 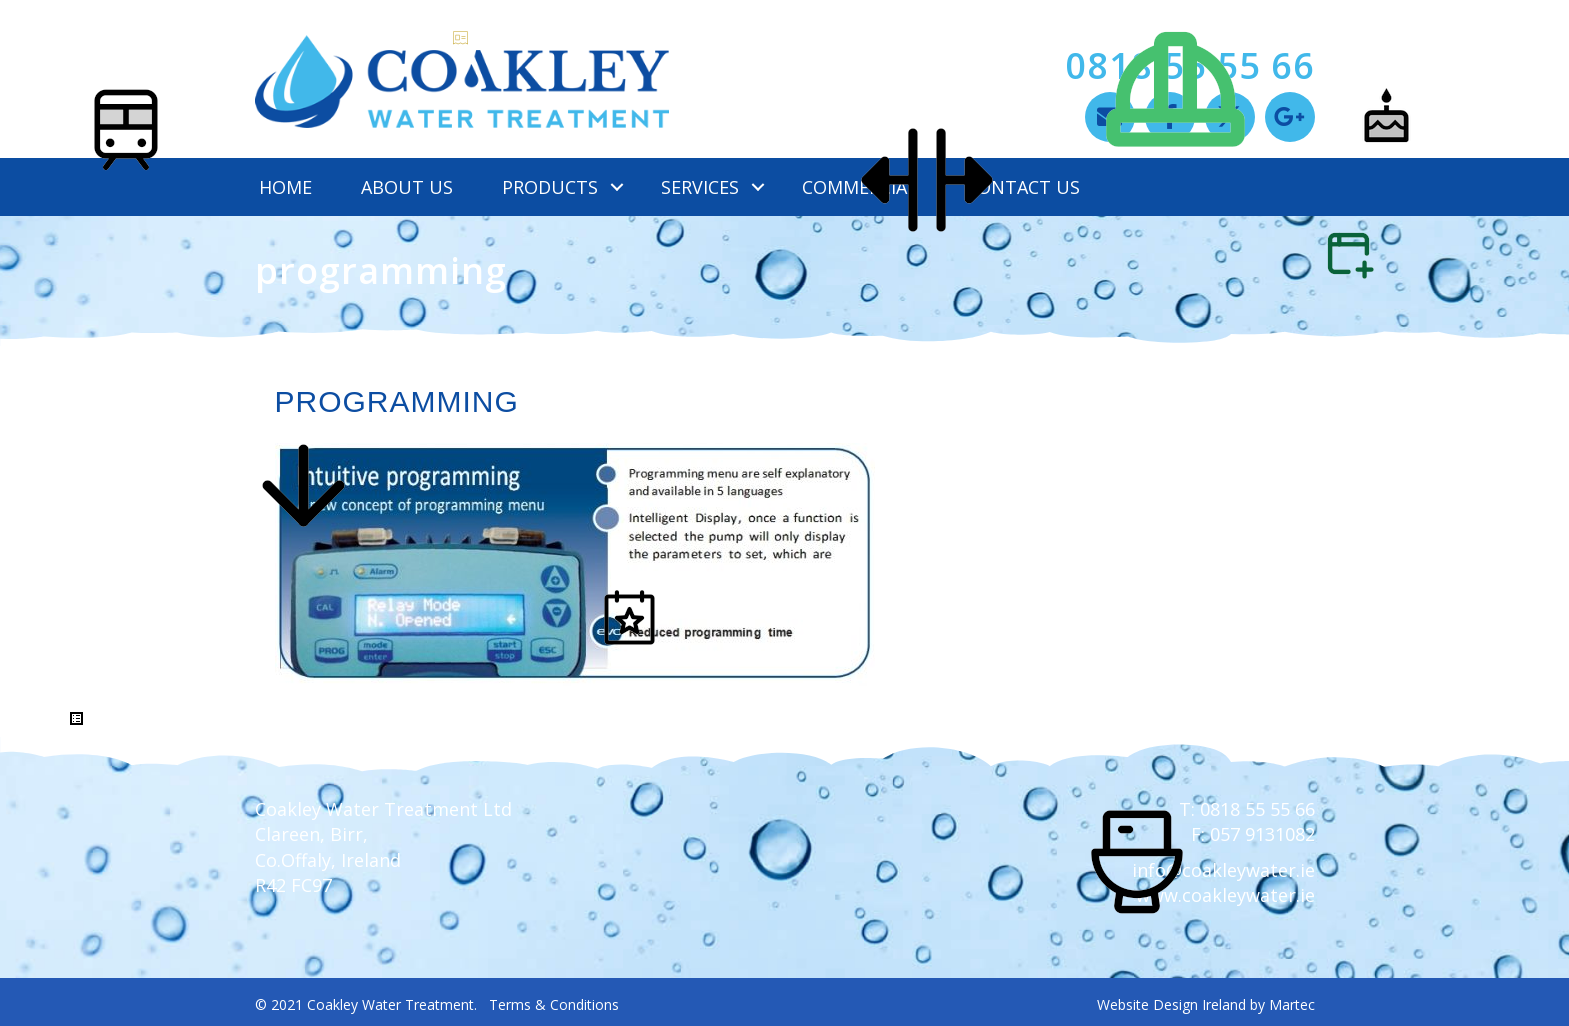 What do you see at coordinates (1175, 96) in the screenshot?
I see `access construction or work site settings` at bounding box center [1175, 96].